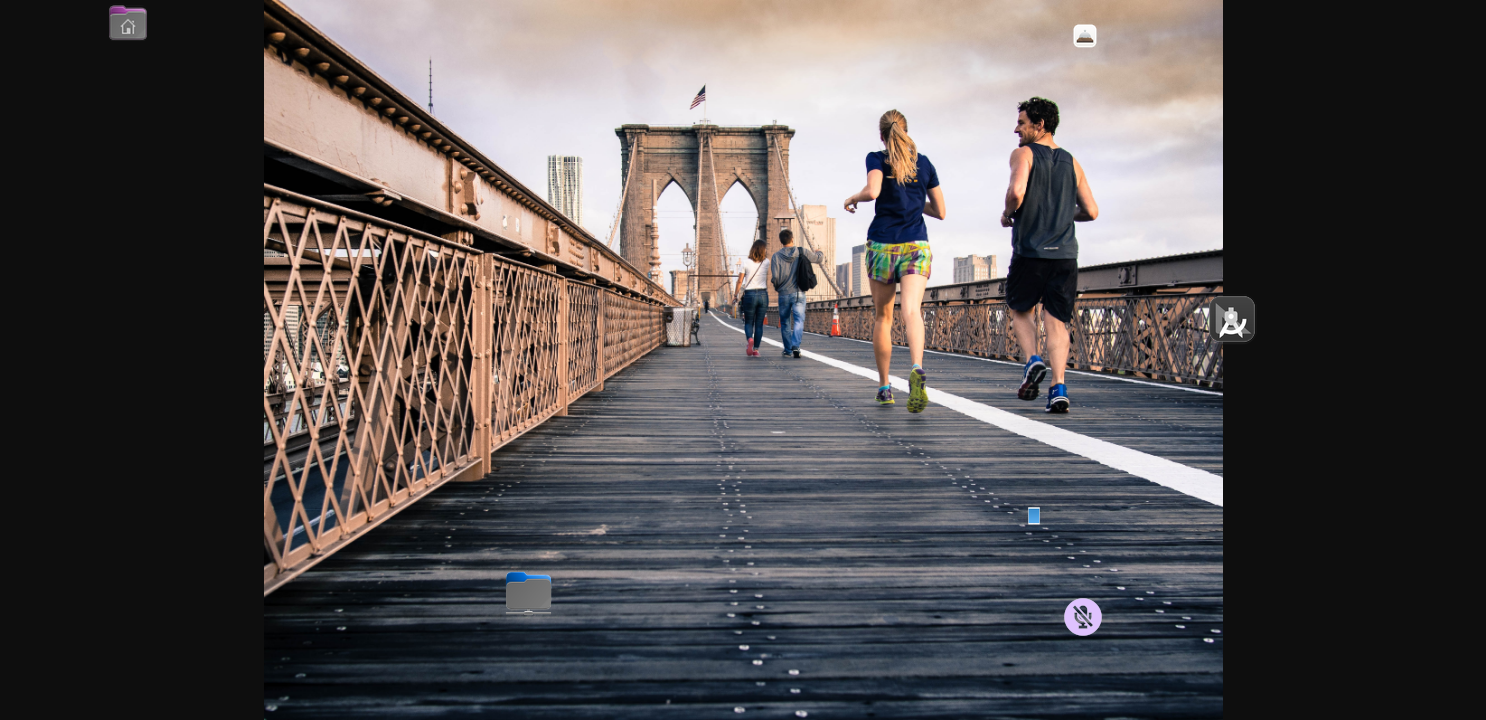 The image size is (1486, 720). Describe the element at coordinates (1232, 319) in the screenshot. I see `open accessories or utility applications` at that location.